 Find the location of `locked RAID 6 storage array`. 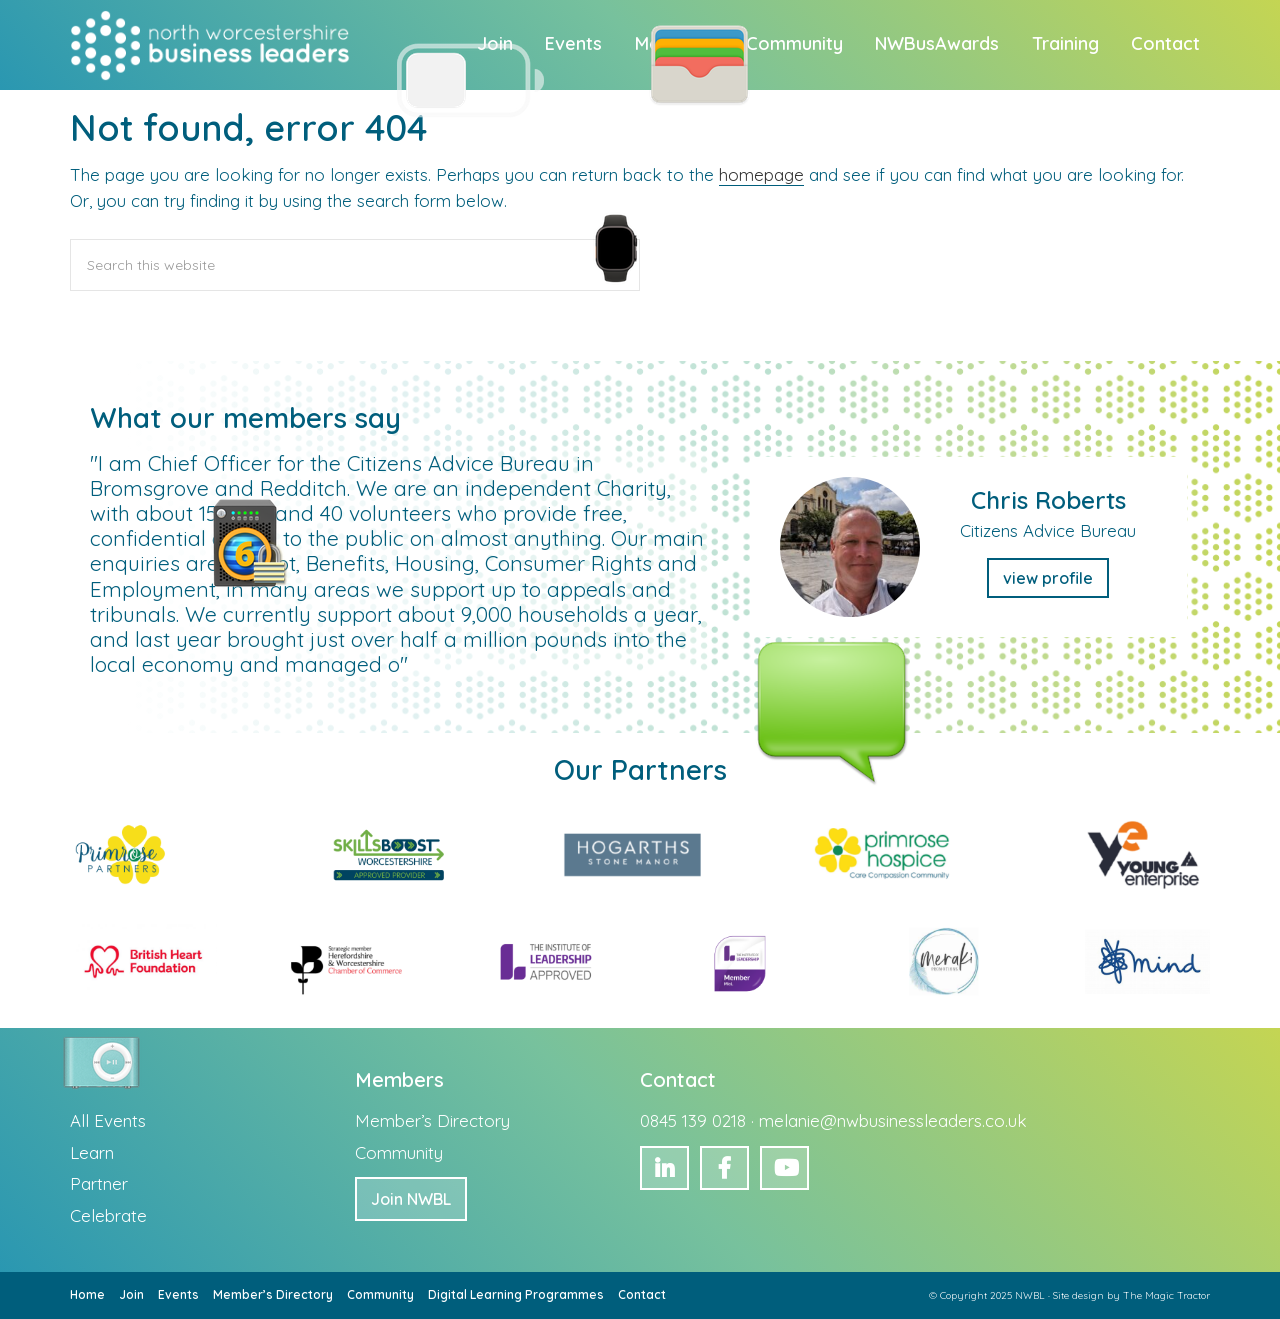

locked RAID 6 storage array is located at coordinates (245, 543).